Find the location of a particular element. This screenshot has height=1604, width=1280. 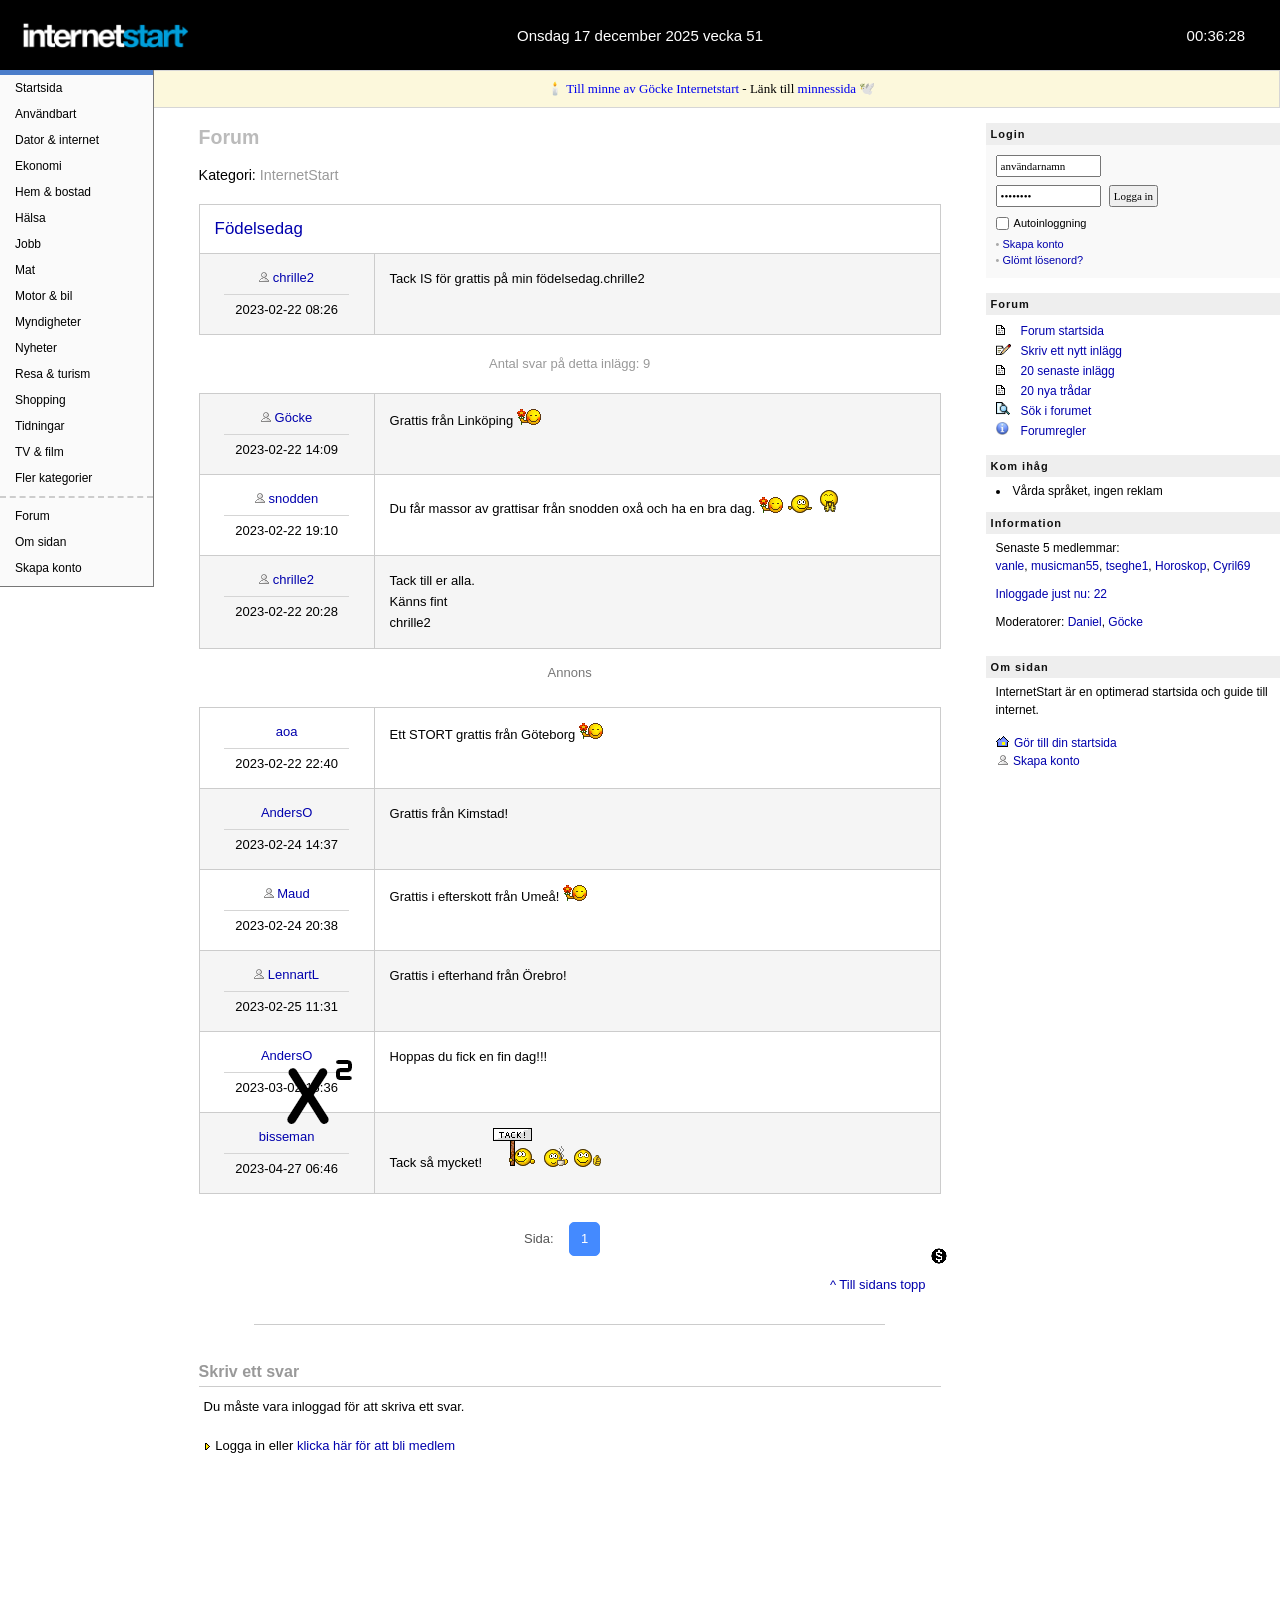

format selected text as superscript is located at coordinates (308, 1092).